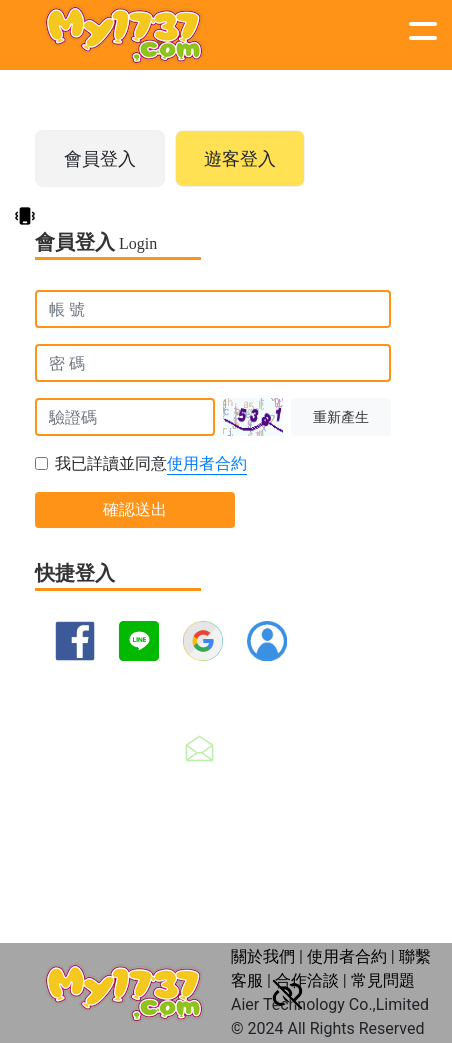 The height and width of the screenshot is (1043, 452). Describe the element at coordinates (199, 749) in the screenshot. I see `view an opened or read email` at that location.